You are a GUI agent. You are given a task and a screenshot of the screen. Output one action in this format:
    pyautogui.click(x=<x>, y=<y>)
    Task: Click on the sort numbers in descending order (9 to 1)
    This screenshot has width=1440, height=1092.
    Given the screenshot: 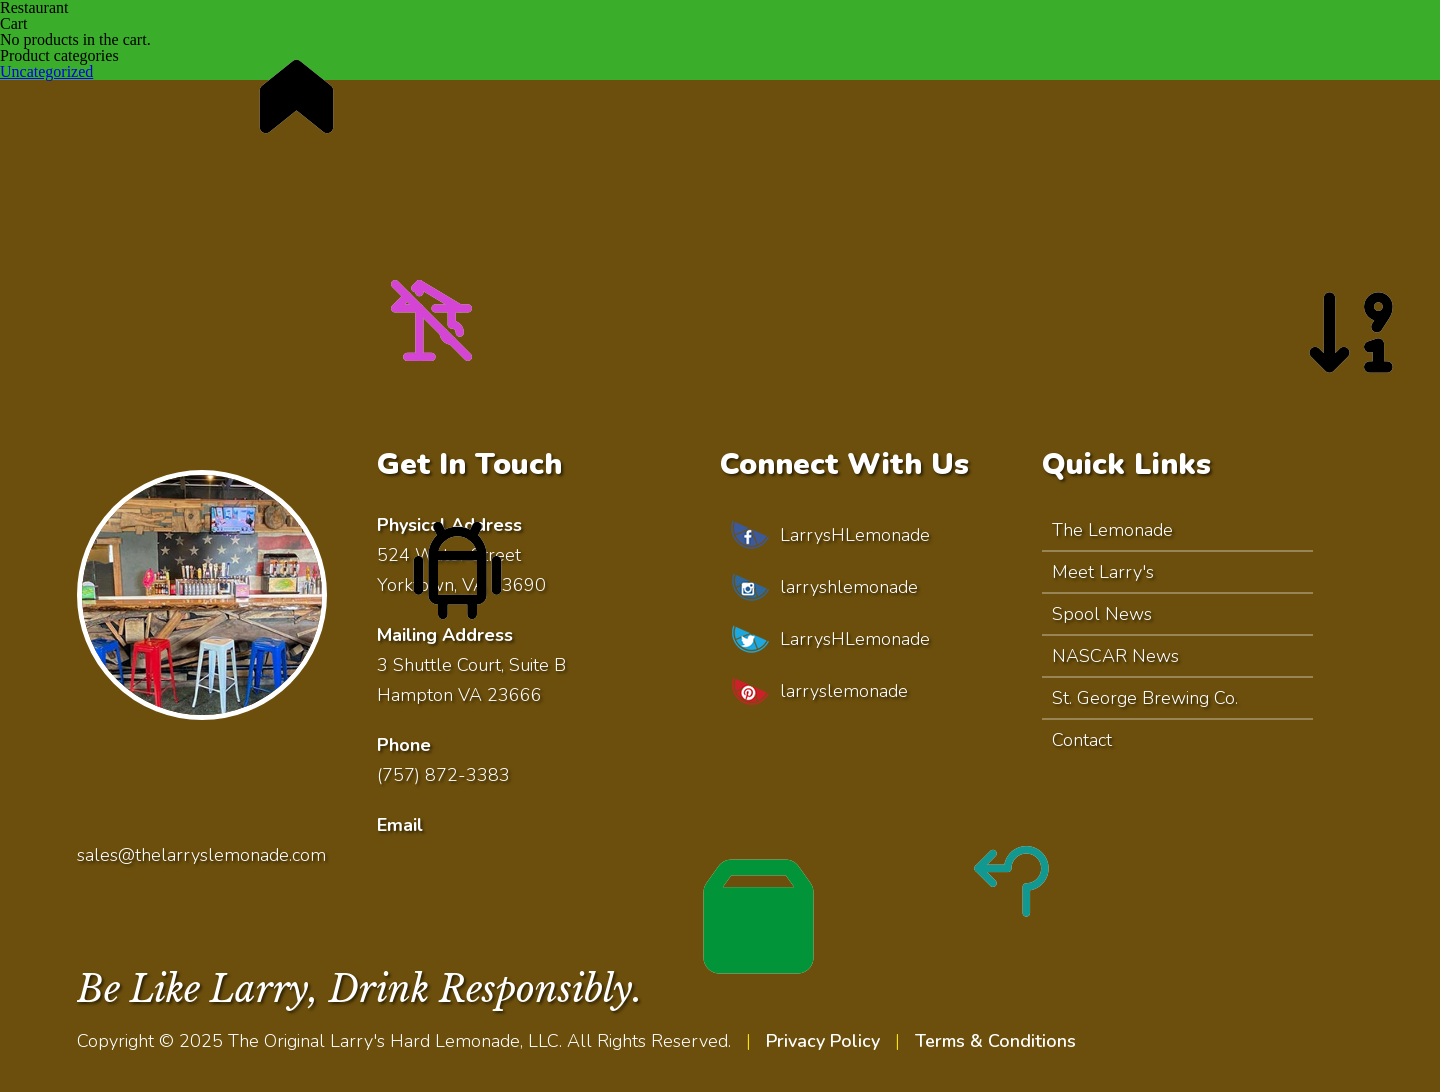 What is the action you would take?
    pyautogui.click(x=1352, y=332)
    